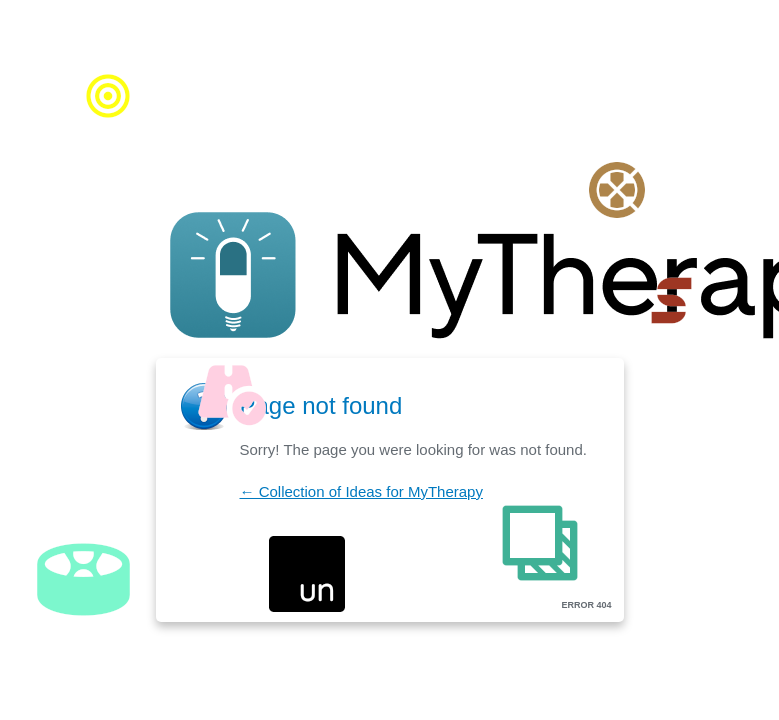 This screenshot has width=779, height=720. What do you see at coordinates (228, 391) in the screenshot?
I see `route or destination confirmed` at bounding box center [228, 391].